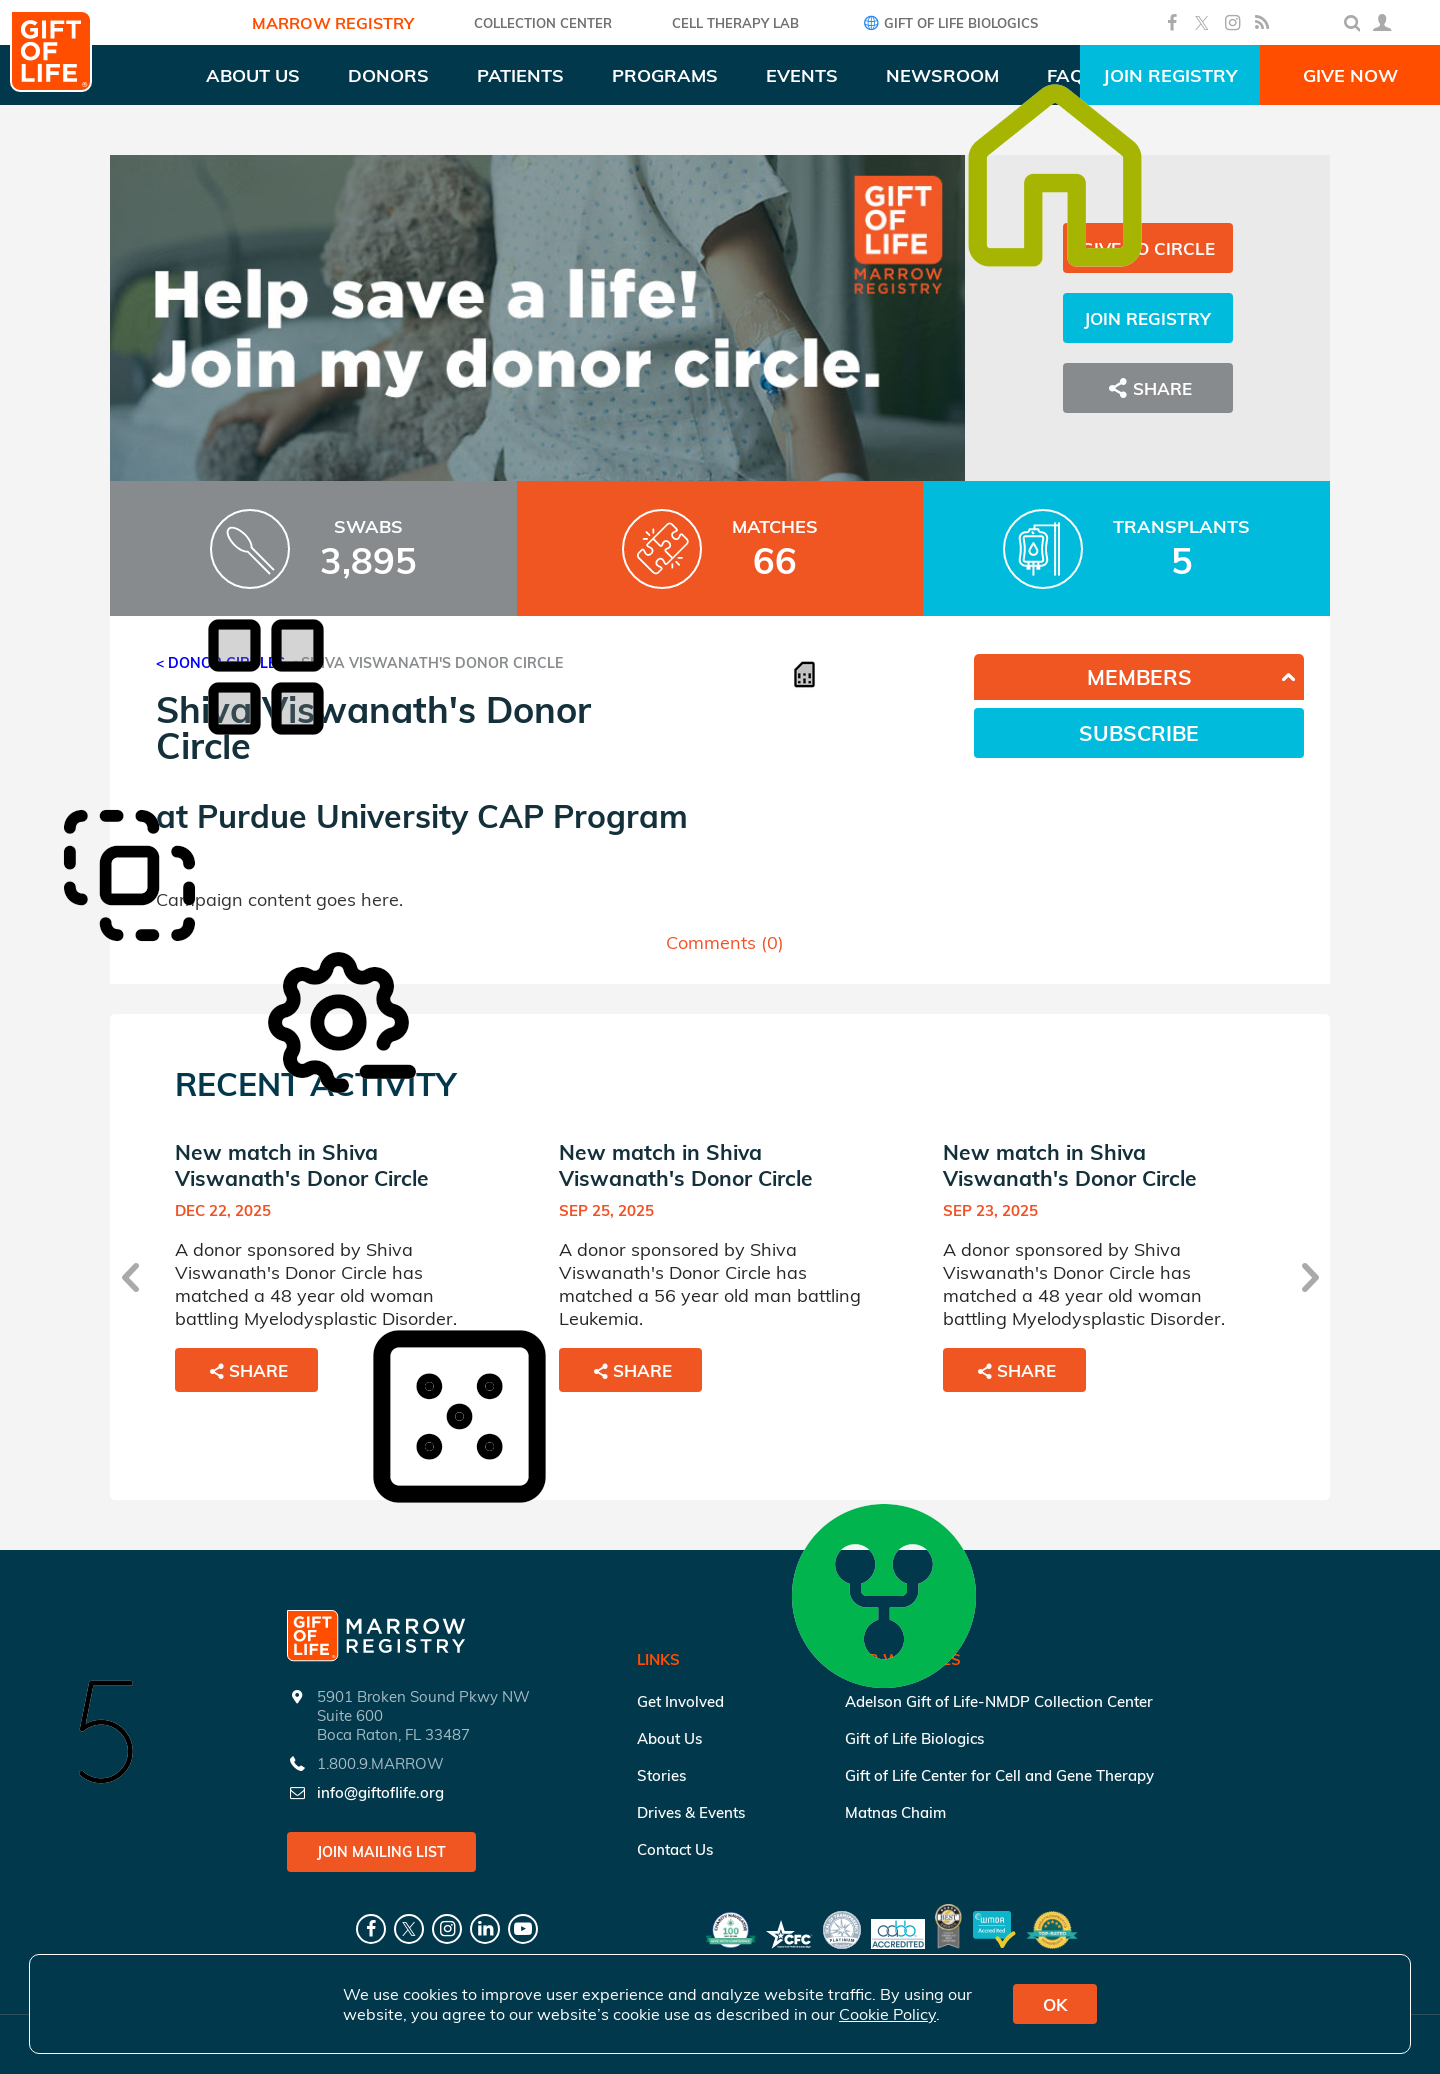 Image resolution: width=1440 pixels, height=2074 pixels. Describe the element at coordinates (106, 1732) in the screenshot. I see `indicates the number five in a list or sequence` at that location.